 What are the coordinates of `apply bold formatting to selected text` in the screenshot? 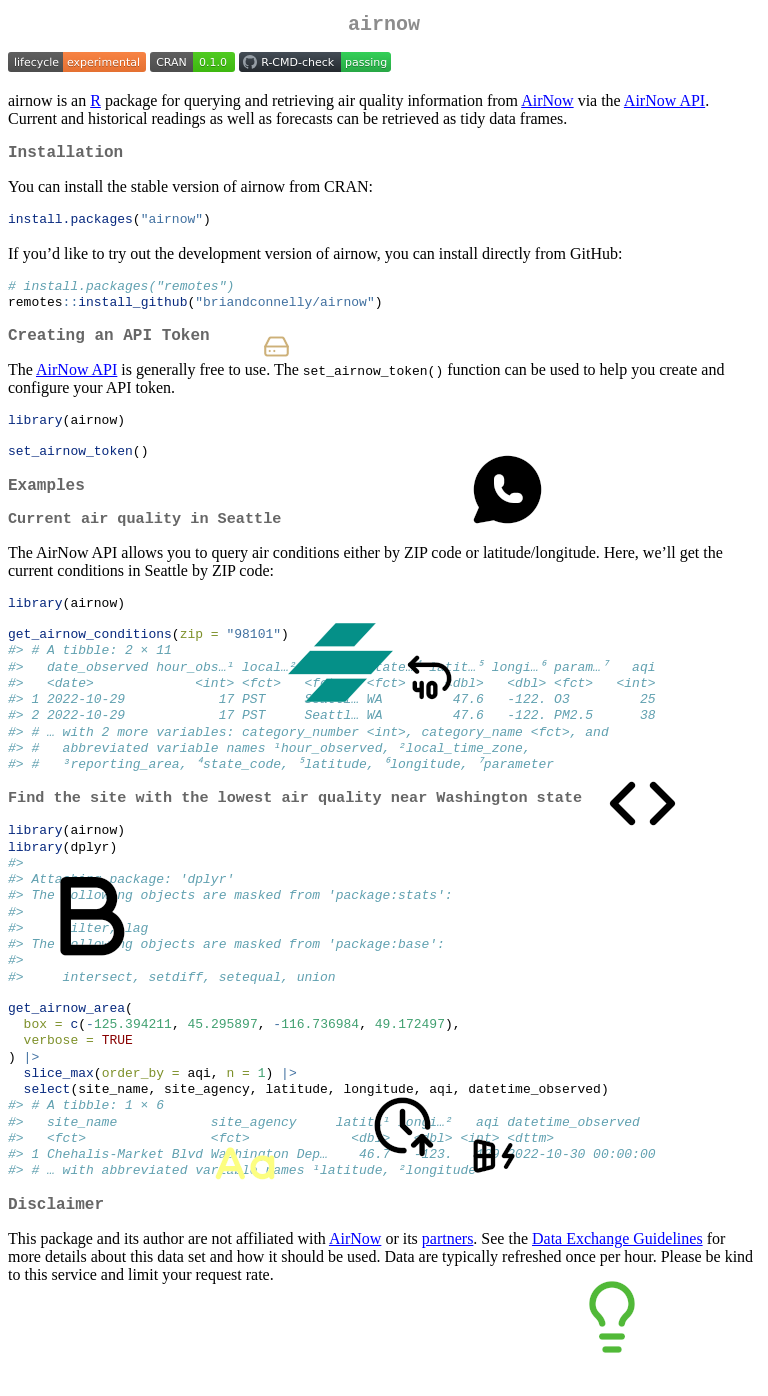 It's located at (87, 918).